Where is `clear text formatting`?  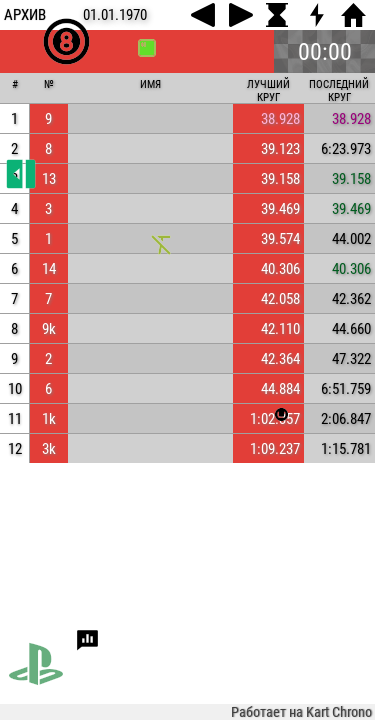
clear text formatting is located at coordinates (161, 245).